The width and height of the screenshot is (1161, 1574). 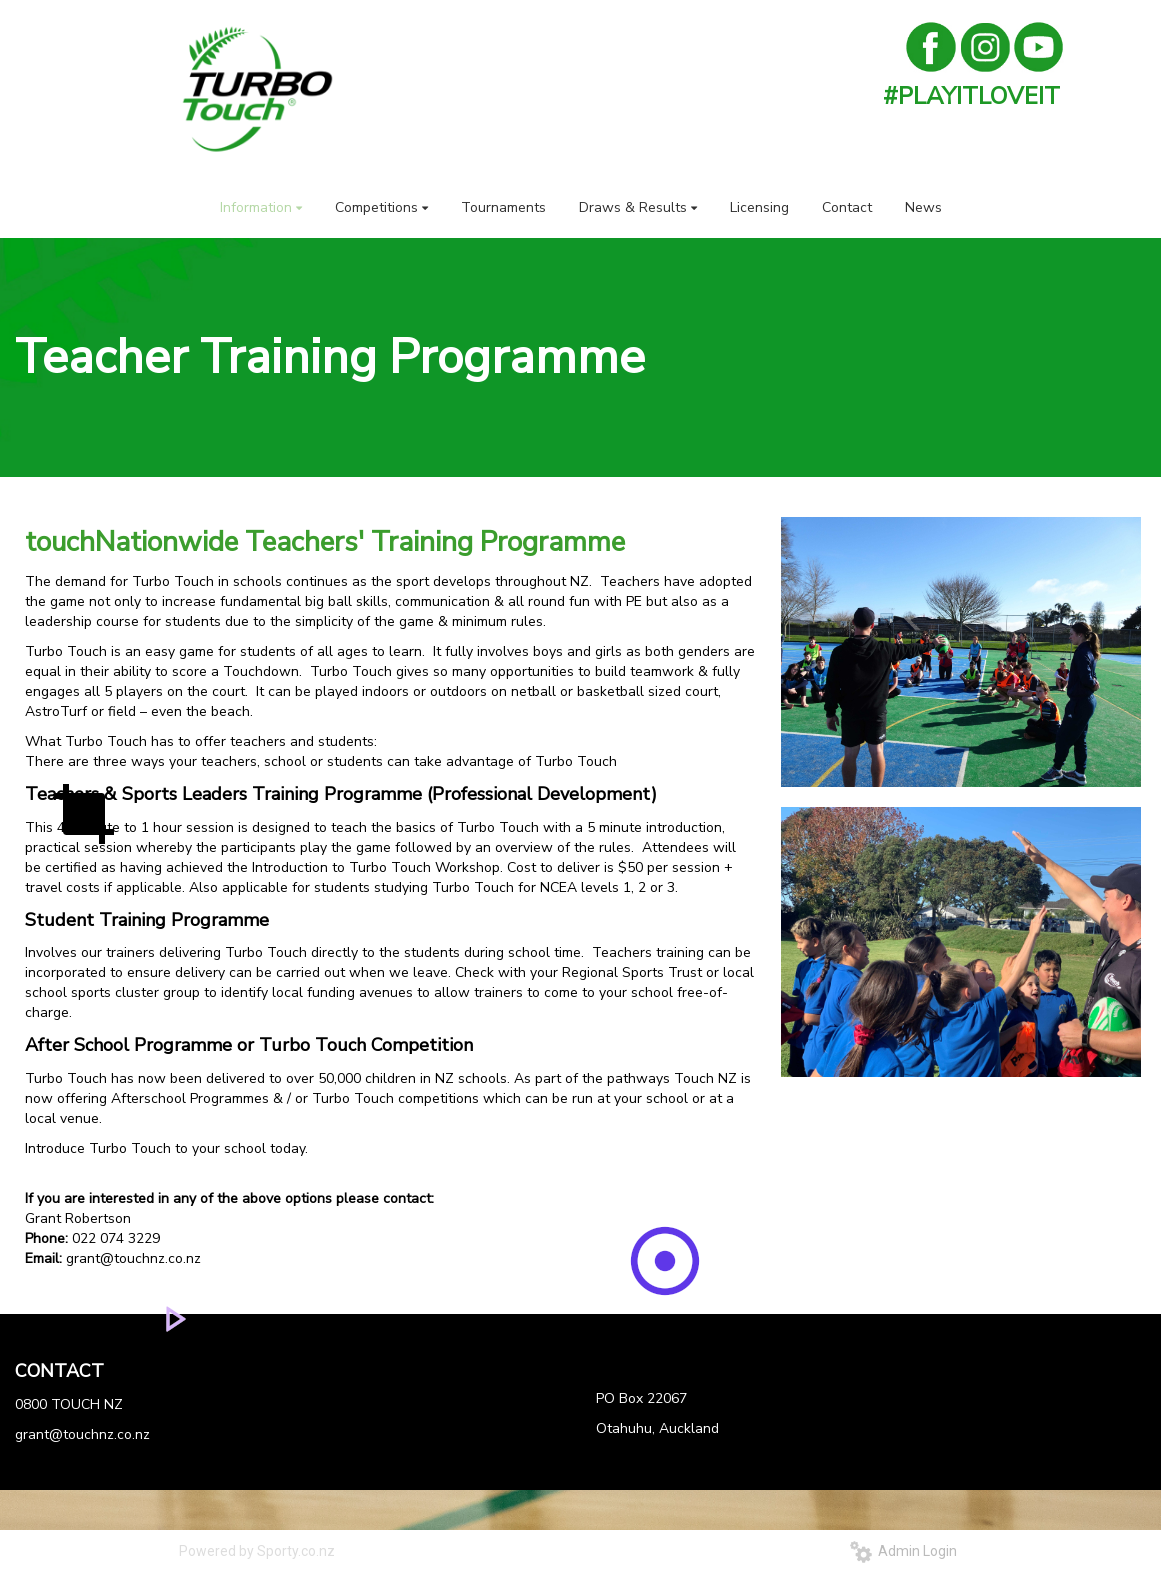 I want to click on start recording audio or video, so click(x=665, y=1261).